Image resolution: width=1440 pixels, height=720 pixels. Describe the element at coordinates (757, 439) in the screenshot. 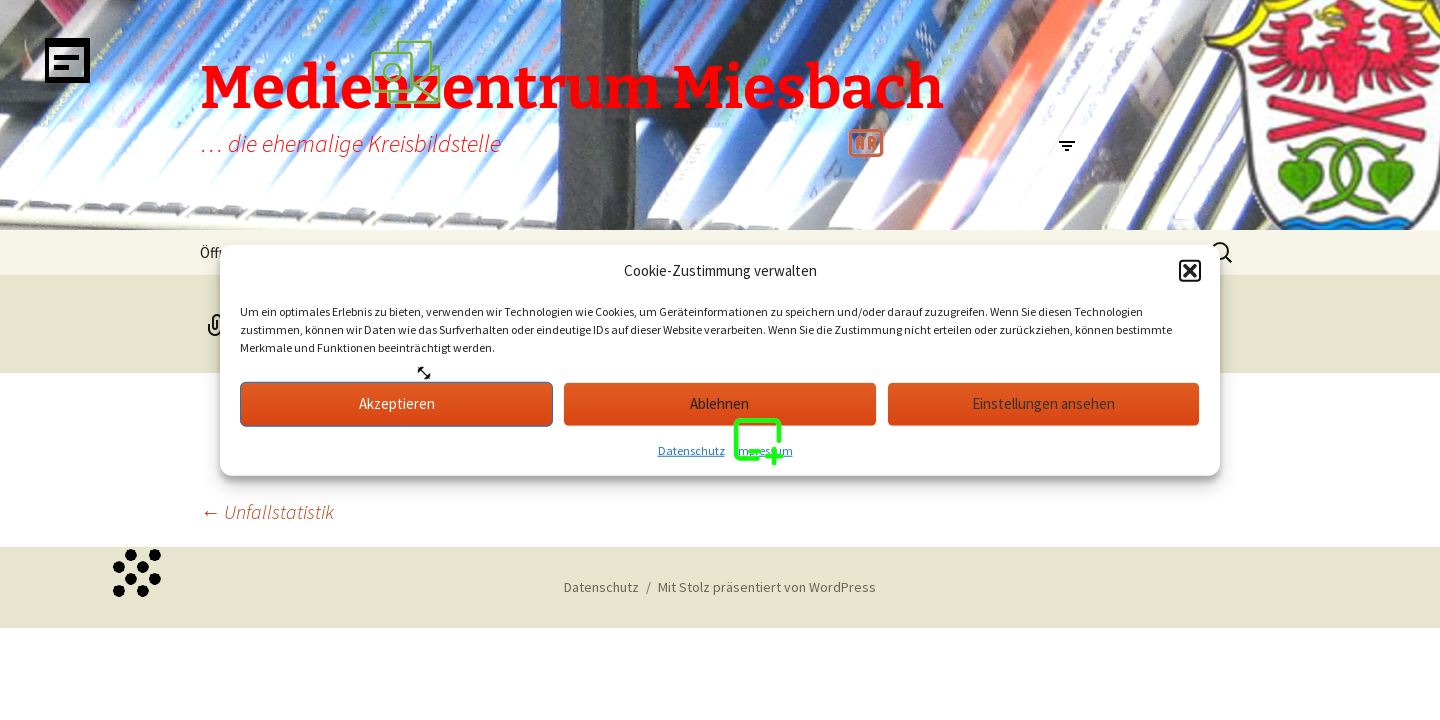

I see `add a new iPad or tablet device` at that location.